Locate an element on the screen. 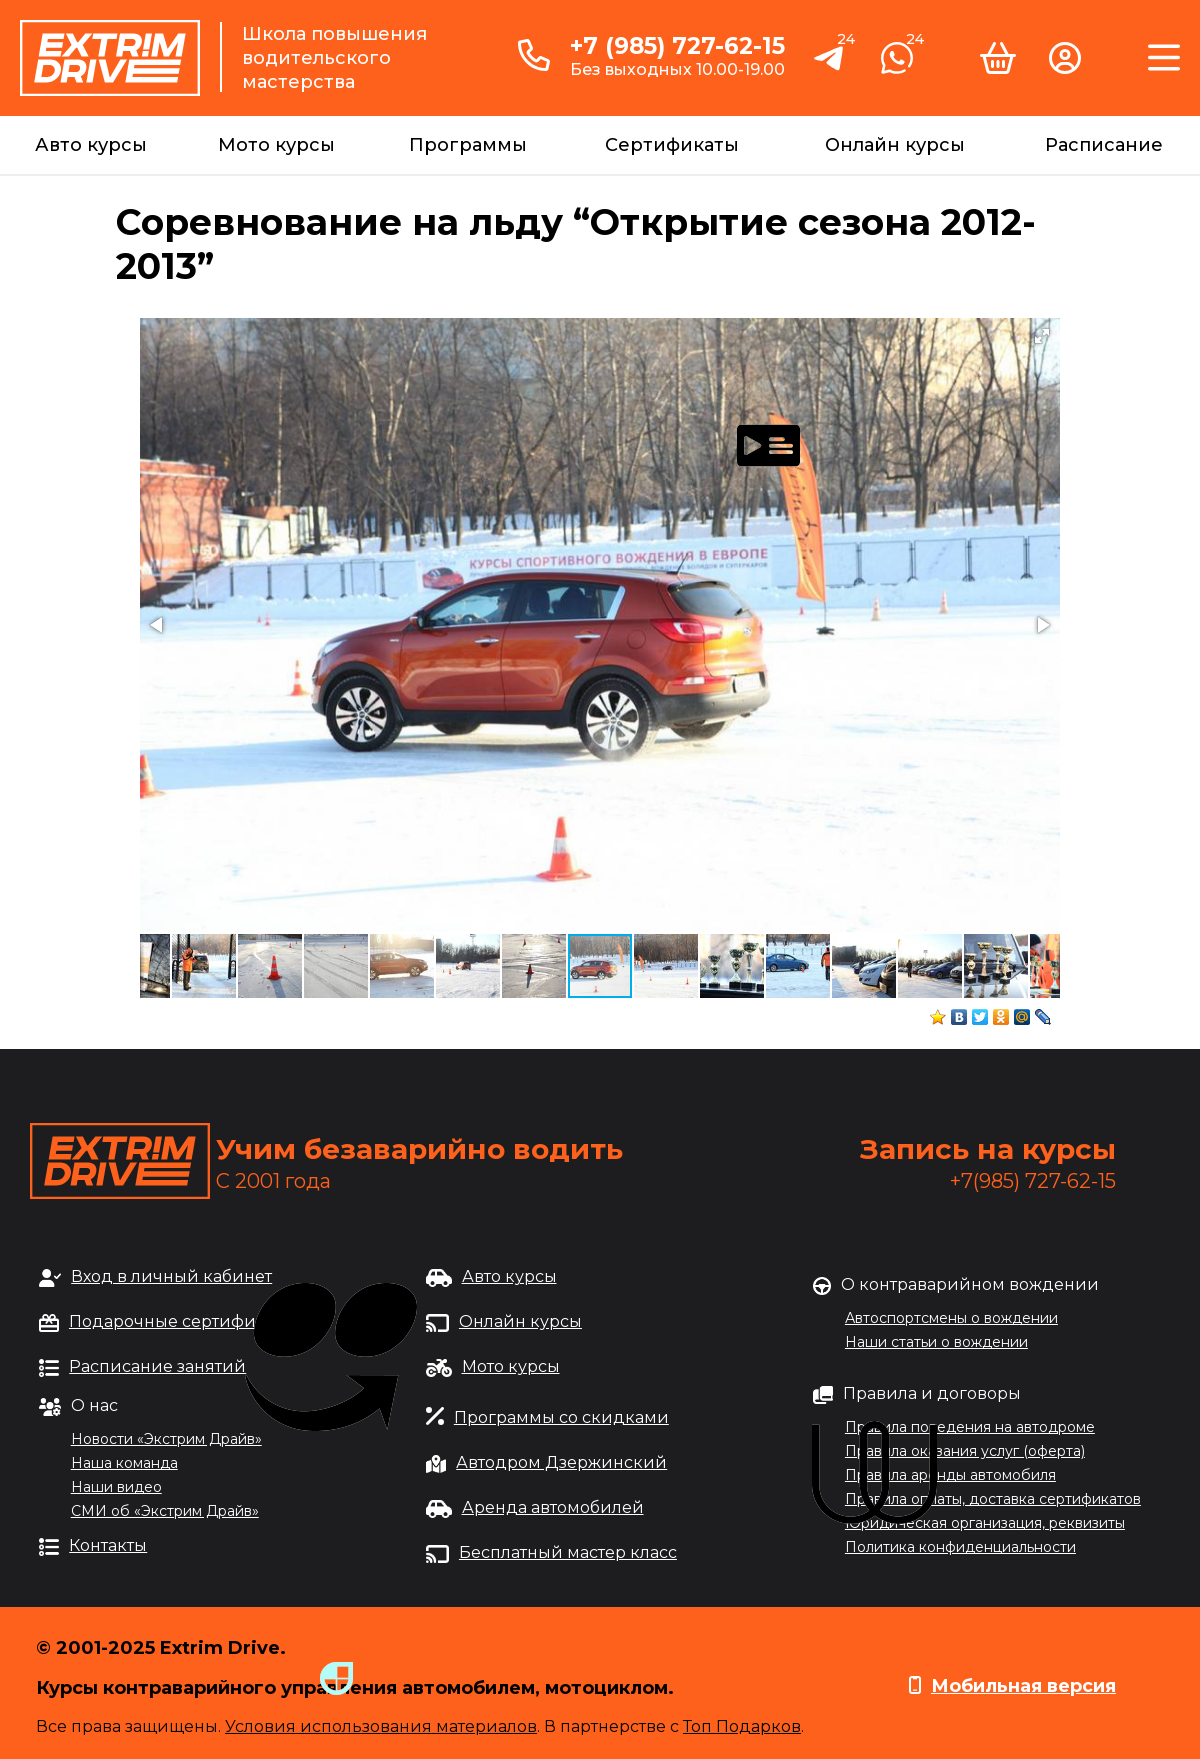 Image resolution: width=1200 pixels, height=1759 pixels. open wire messaging app is located at coordinates (874, 1472).